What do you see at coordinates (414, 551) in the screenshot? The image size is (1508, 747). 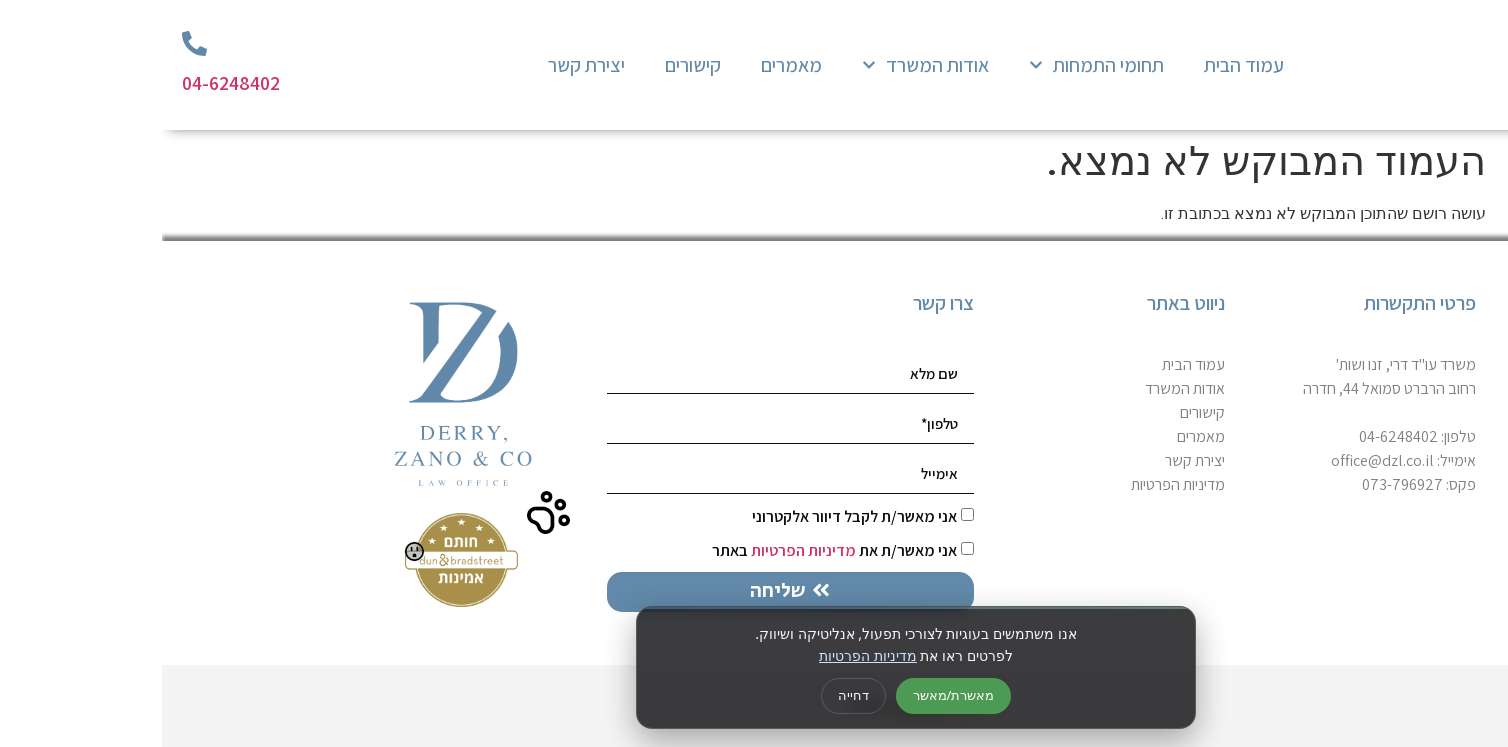 I see `indicates power outlet or electrical socket availability` at bounding box center [414, 551].